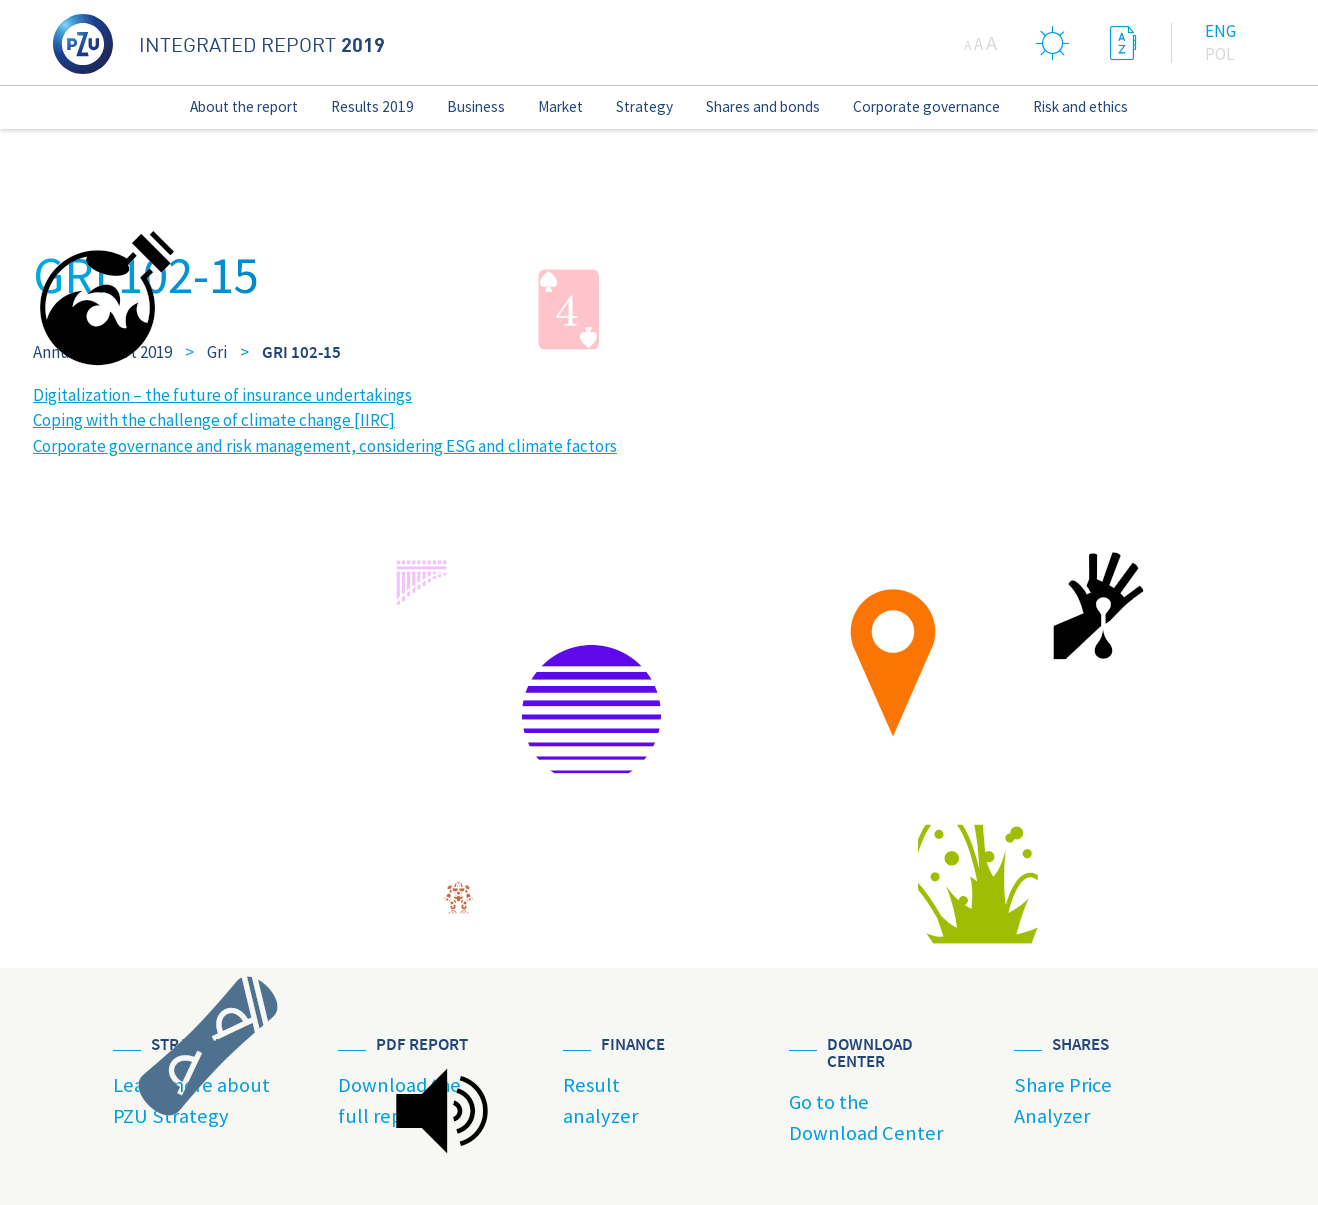 This screenshot has width=1318, height=1205. What do you see at coordinates (1108, 605) in the screenshot?
I see `indicates a stigmata or sacred wound status effect` at bounding box center [1108, 605].